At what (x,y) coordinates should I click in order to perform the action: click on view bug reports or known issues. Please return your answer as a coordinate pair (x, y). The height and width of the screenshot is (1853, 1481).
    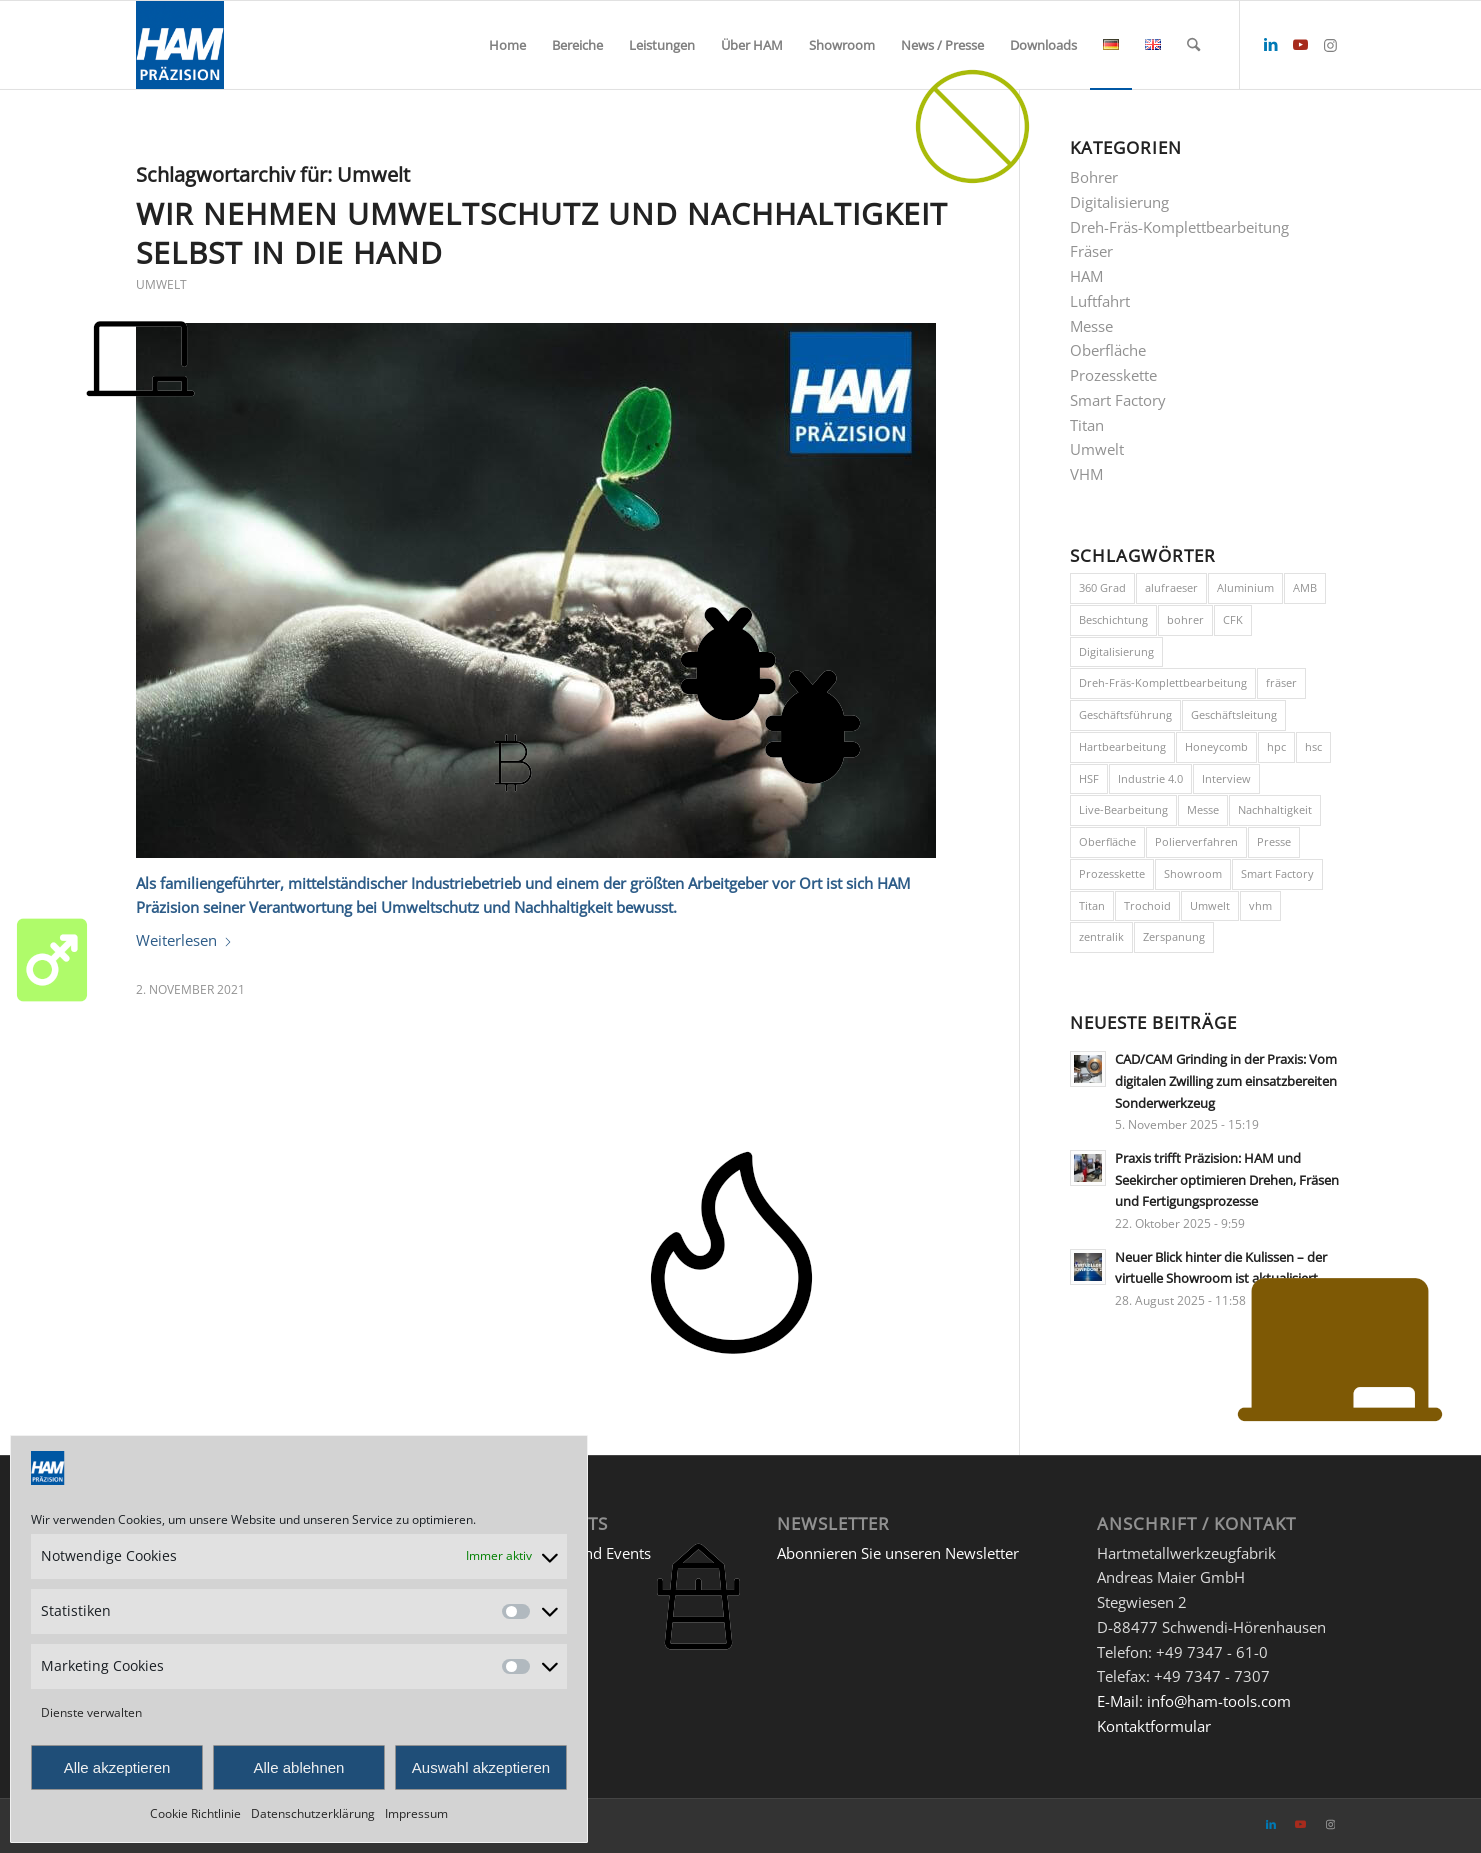
    Looking at the image, I should click on (770, 699).